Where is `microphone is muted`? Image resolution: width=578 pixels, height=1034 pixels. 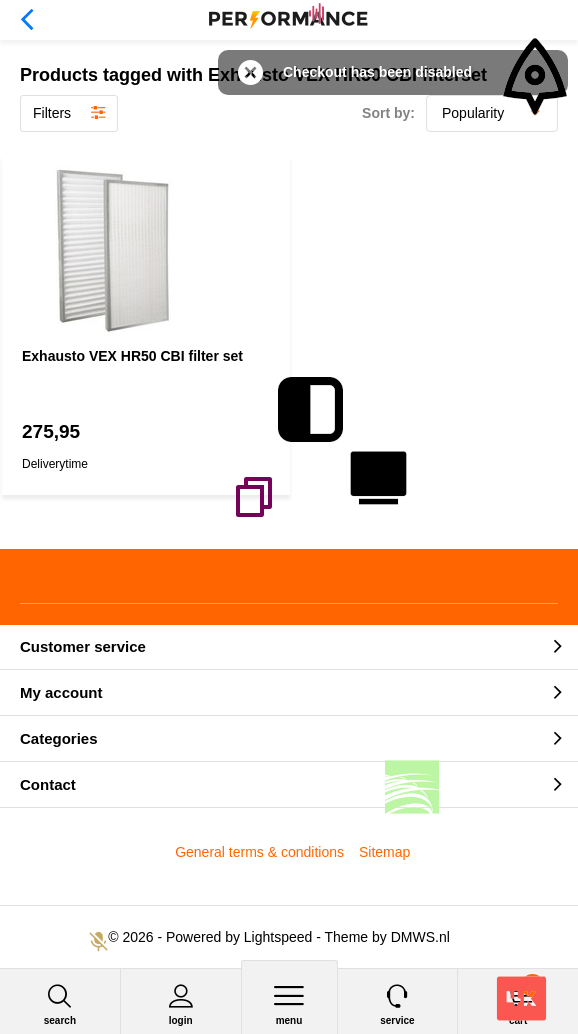 microphone is muted is located at coordinates (98, 941).